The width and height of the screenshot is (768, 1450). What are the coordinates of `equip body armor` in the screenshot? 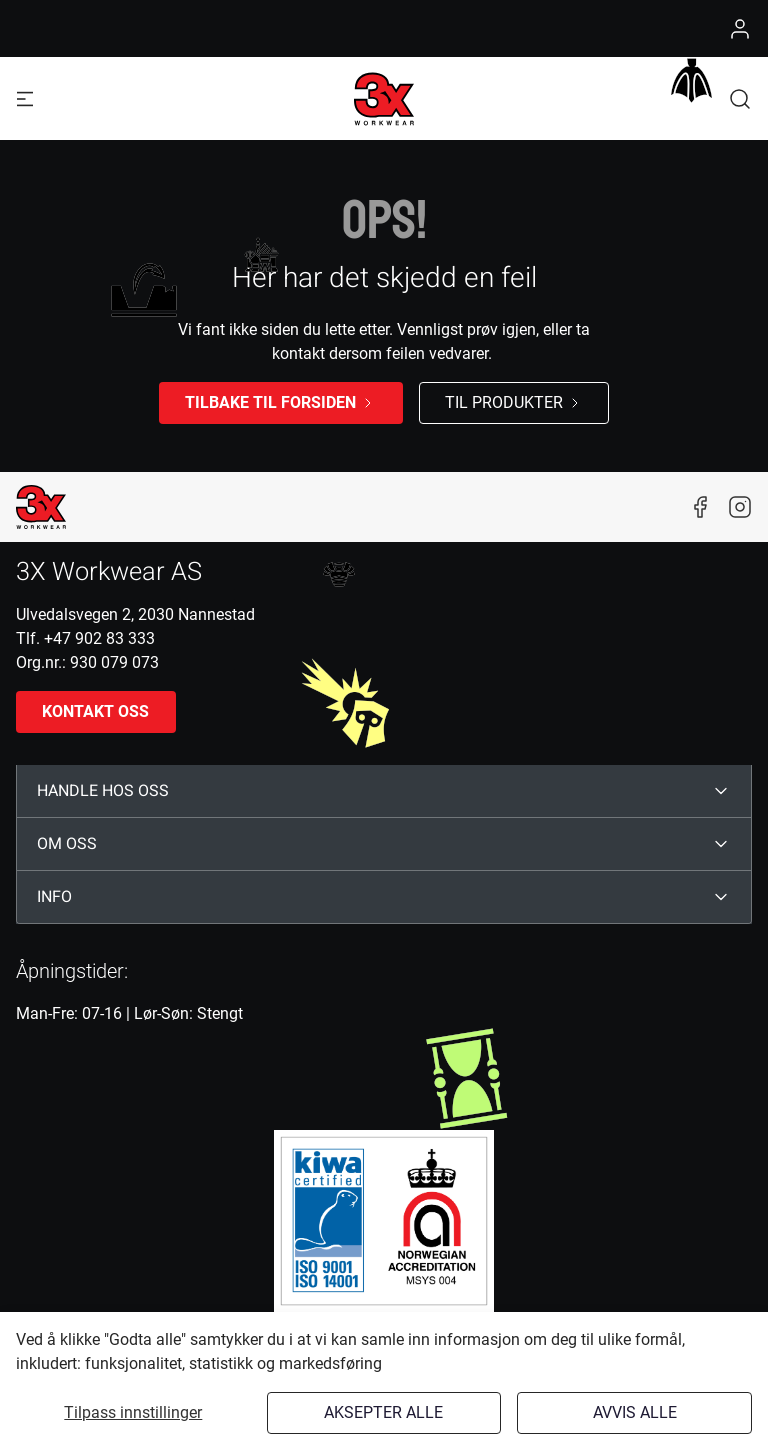 It's located at (339, 574).